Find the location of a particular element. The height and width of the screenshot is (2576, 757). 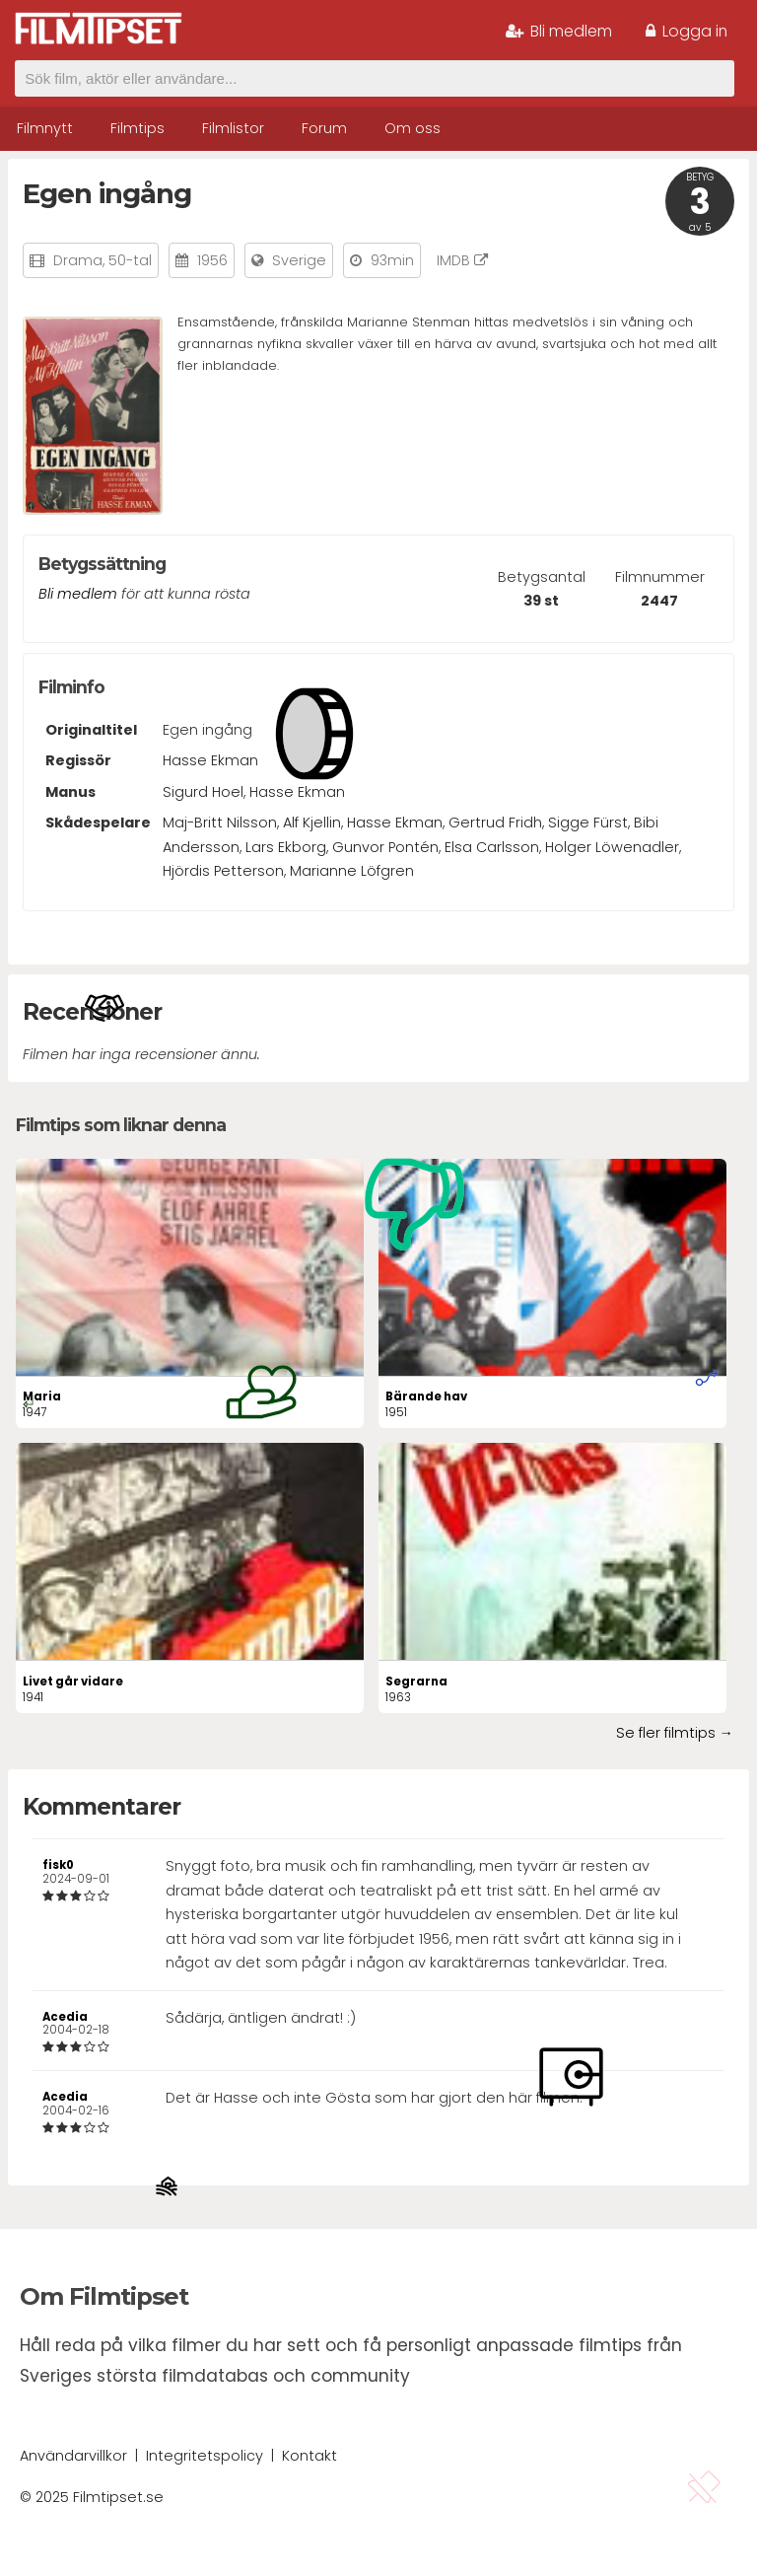

view account balance or credits is located at coordinates (314, 734).